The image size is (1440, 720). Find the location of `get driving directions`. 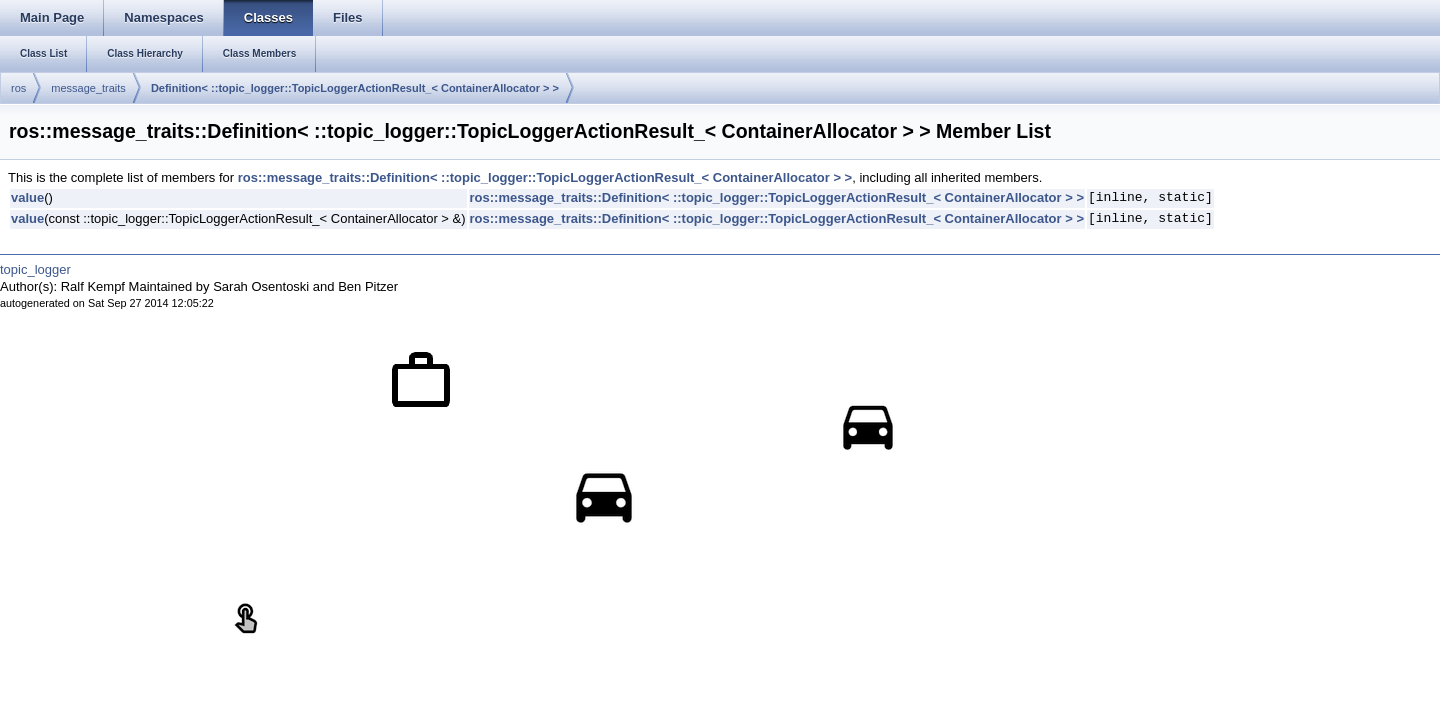

get driving directions is located at coordinates (868, 425).